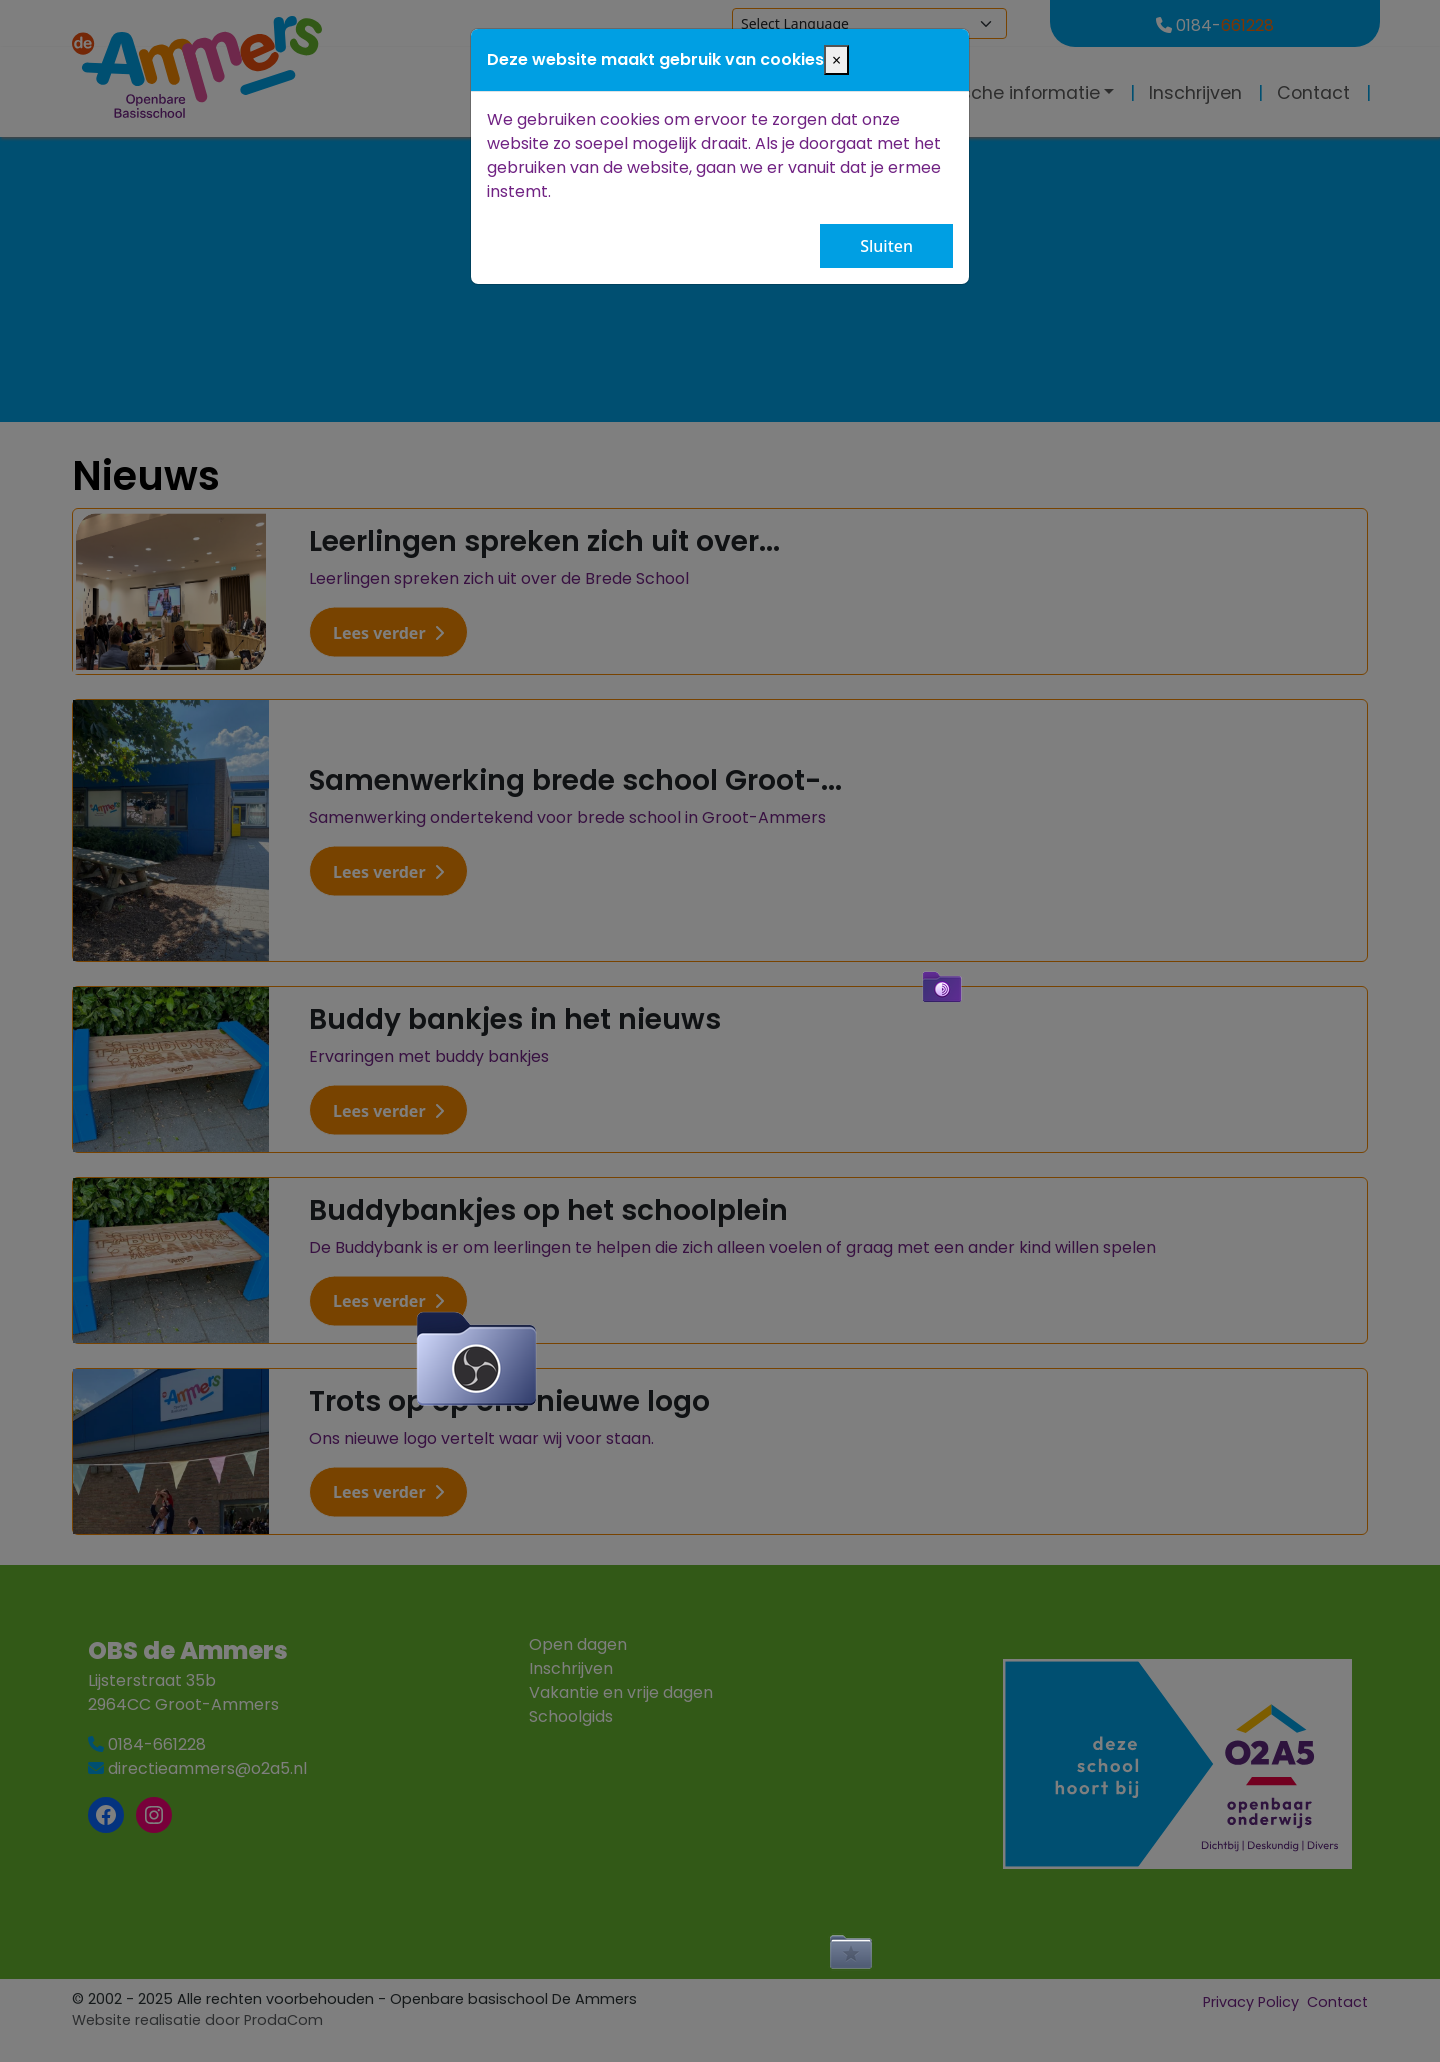 This screenshot has height=2062, width=1440. Describe the element at coordinates (942, 988) in the screenshot. I see `folder containing tor browser files` at that location.